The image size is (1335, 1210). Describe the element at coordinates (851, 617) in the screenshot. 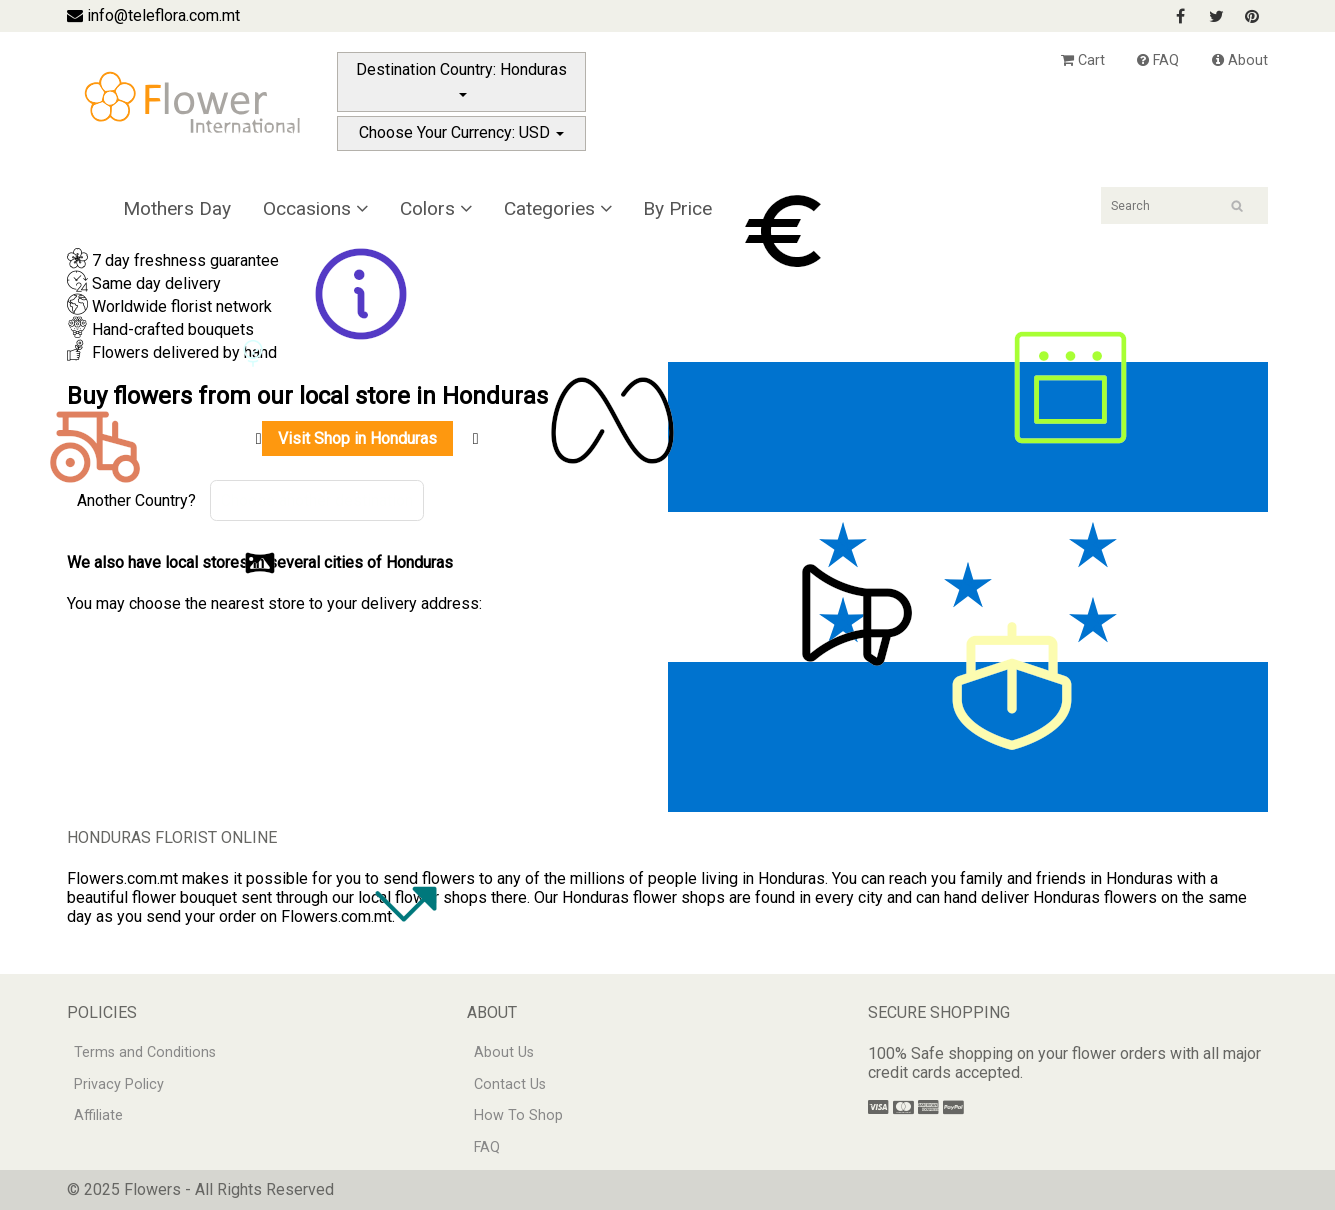

I see `make an announcement or broadcast` at that location.